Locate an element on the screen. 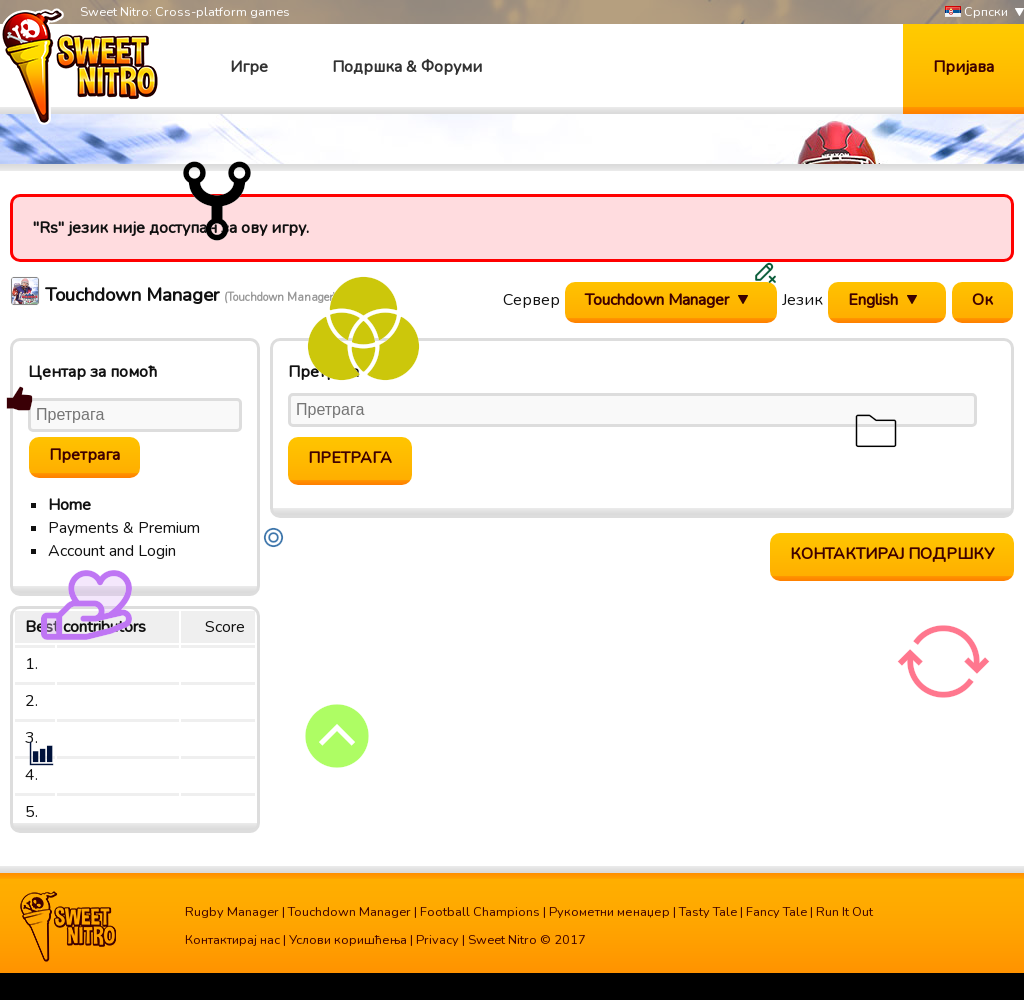 This screenshot has width=1024, height=1000. adjust color filter settings is located at coordinates (363, 328).